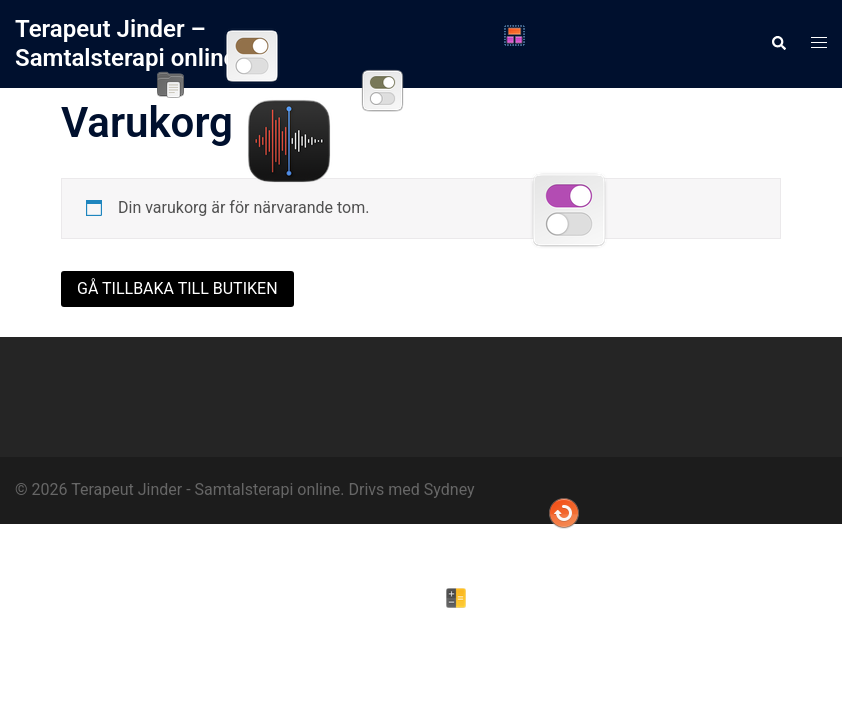  What do you see at coordinates (289, 141) in the screenshot?
I see `open voice memos app` at bounding box center [289, 141].